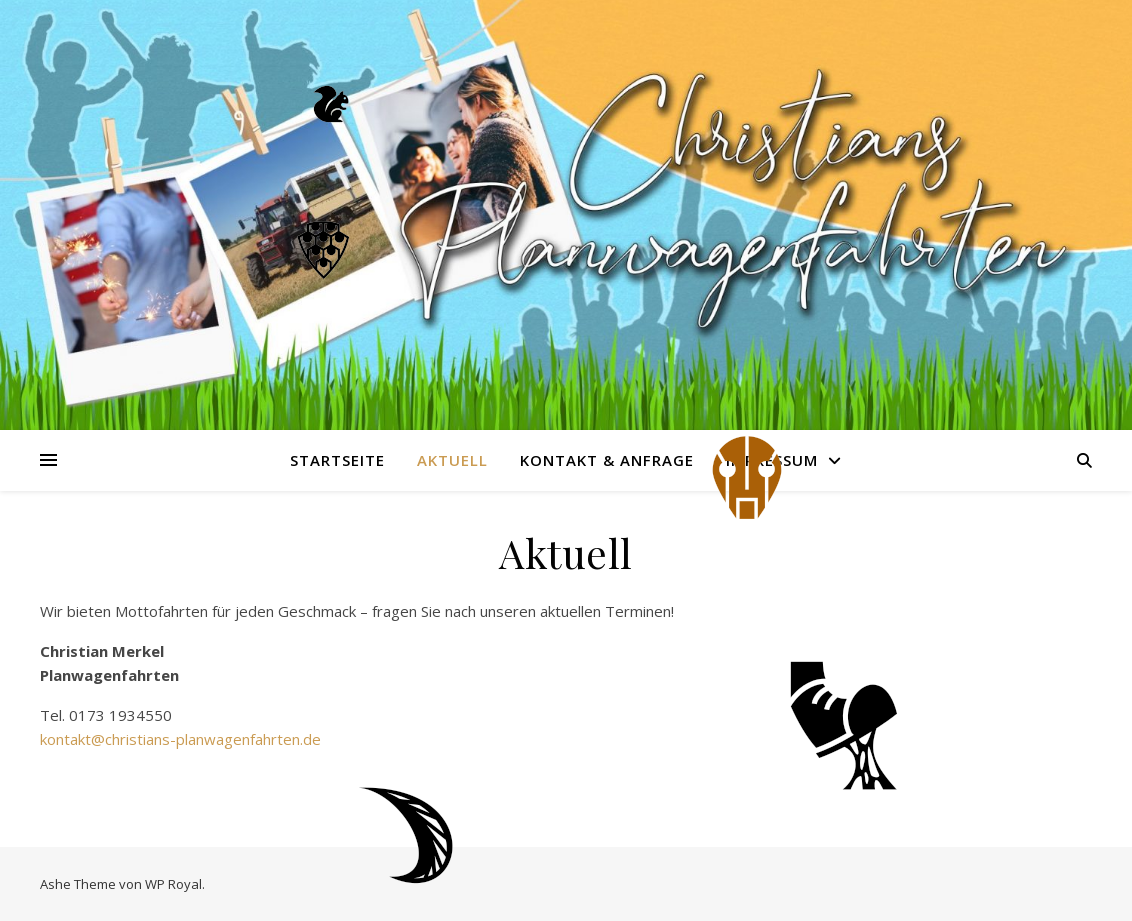 This screenshot has height=921, width=1132. Describe the element at coordinates (854, 725) in the screenshot. I see `indicates a sticky or slowed movement status effect` at that location.